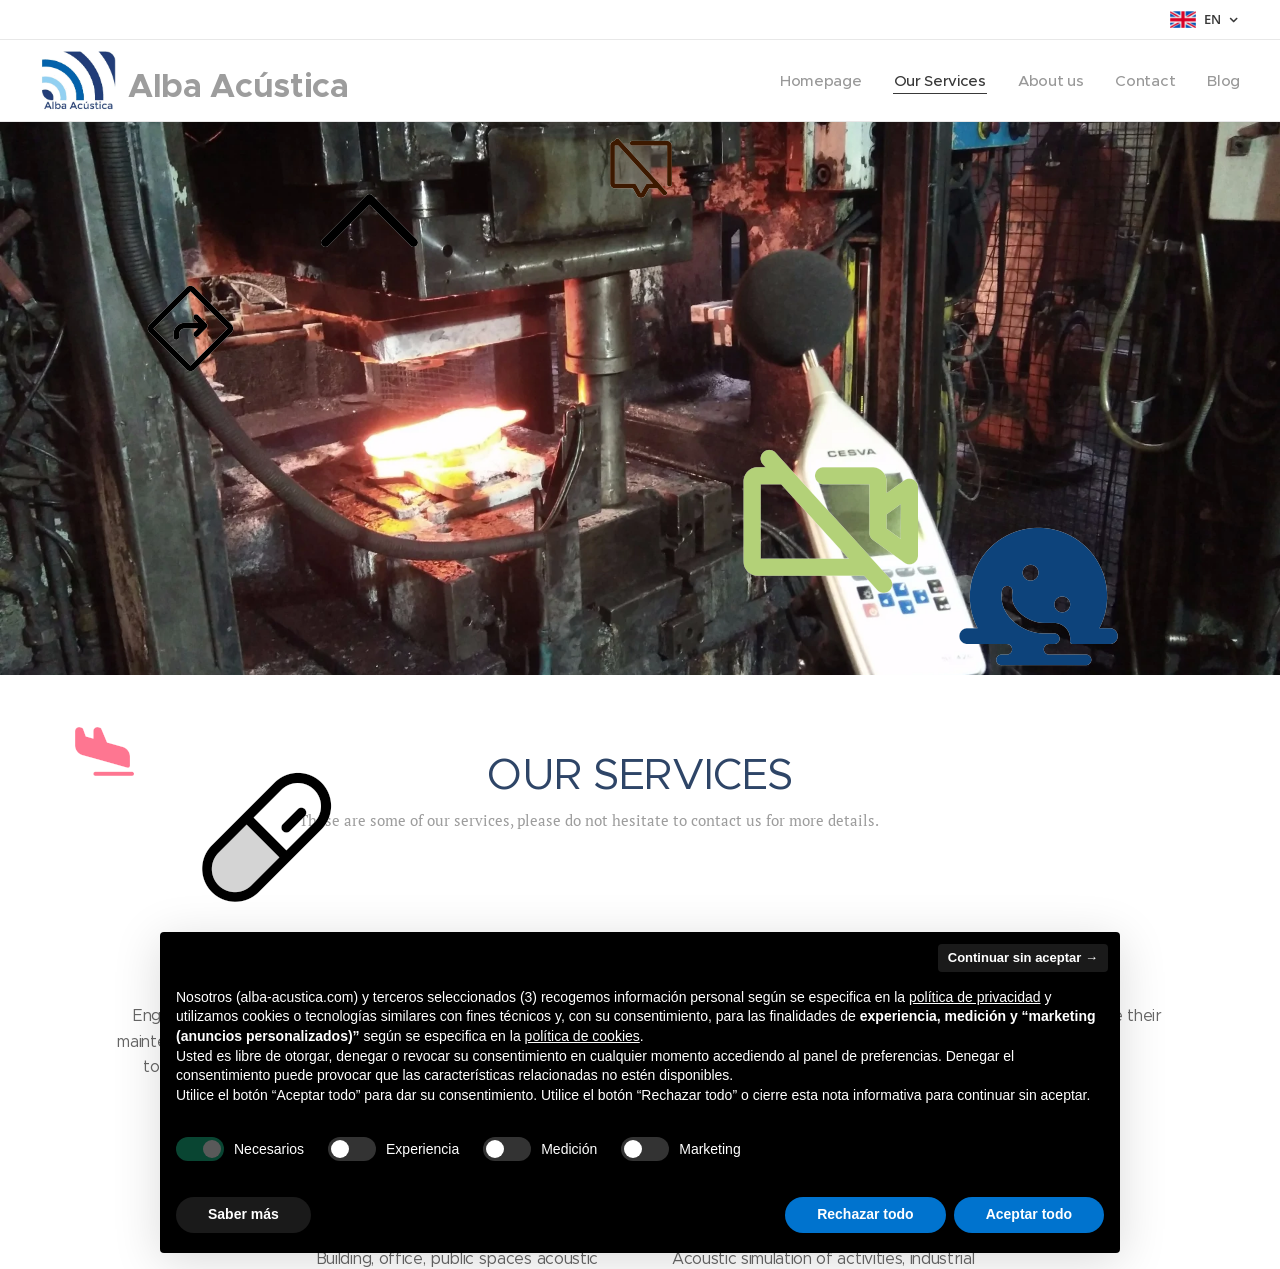  I want to click on turn off camera or disable video, so click(826, 521).